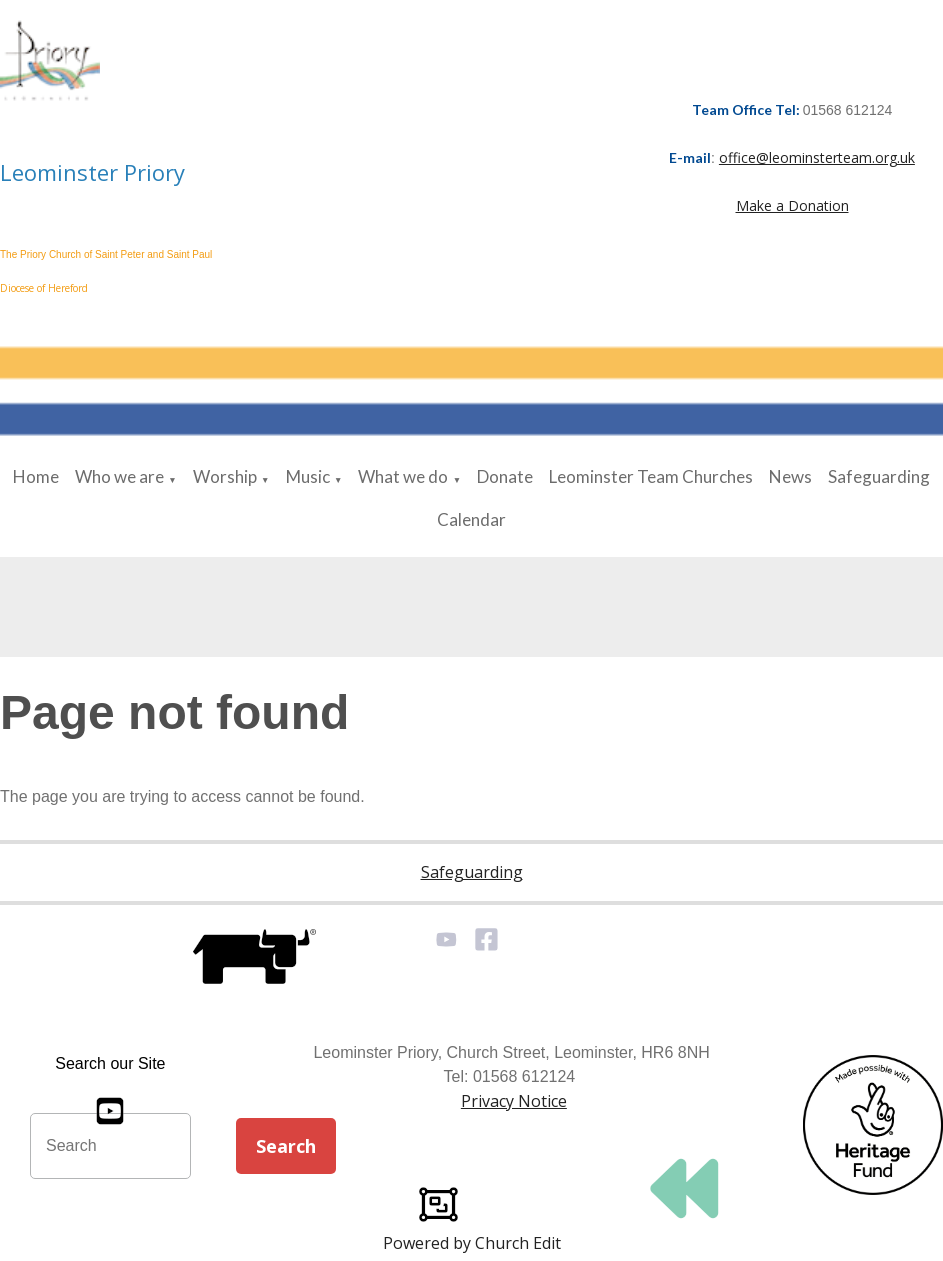 Image resolution: width=943 pixels, height=1261 pixels. I want to click on open youtube, so click(110, 1111).